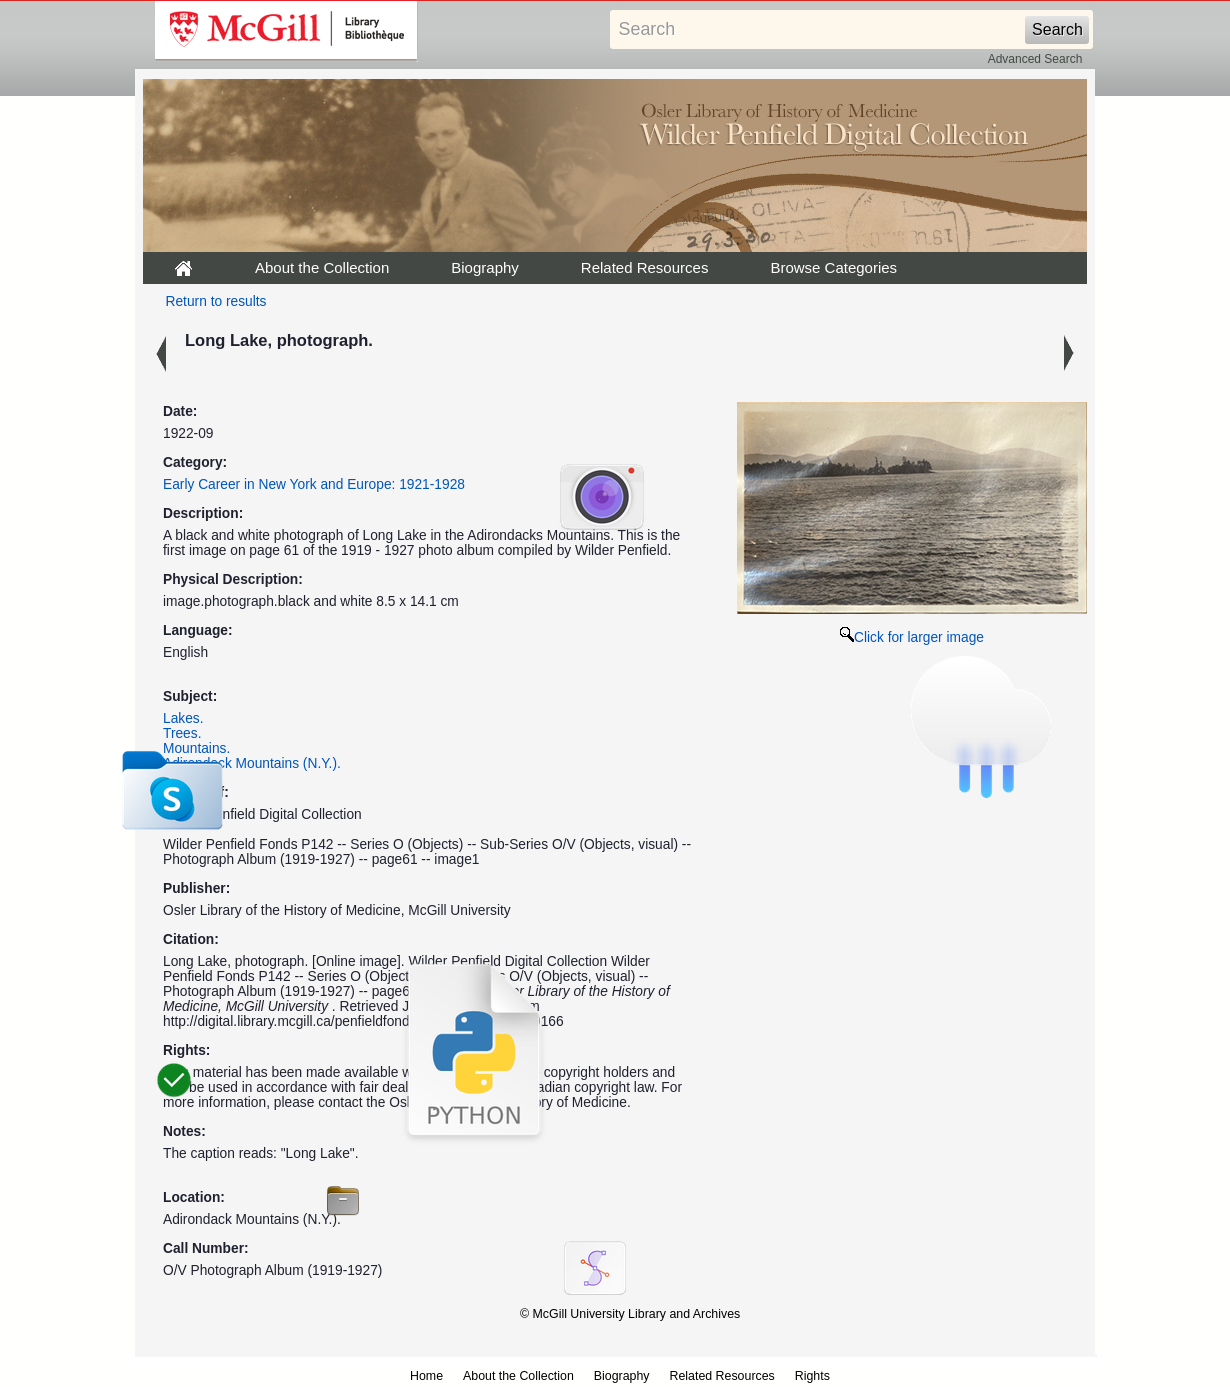  Describe the element at coordinates (343, 1200) in the screenshot. I see `open the file manager application` at that location.